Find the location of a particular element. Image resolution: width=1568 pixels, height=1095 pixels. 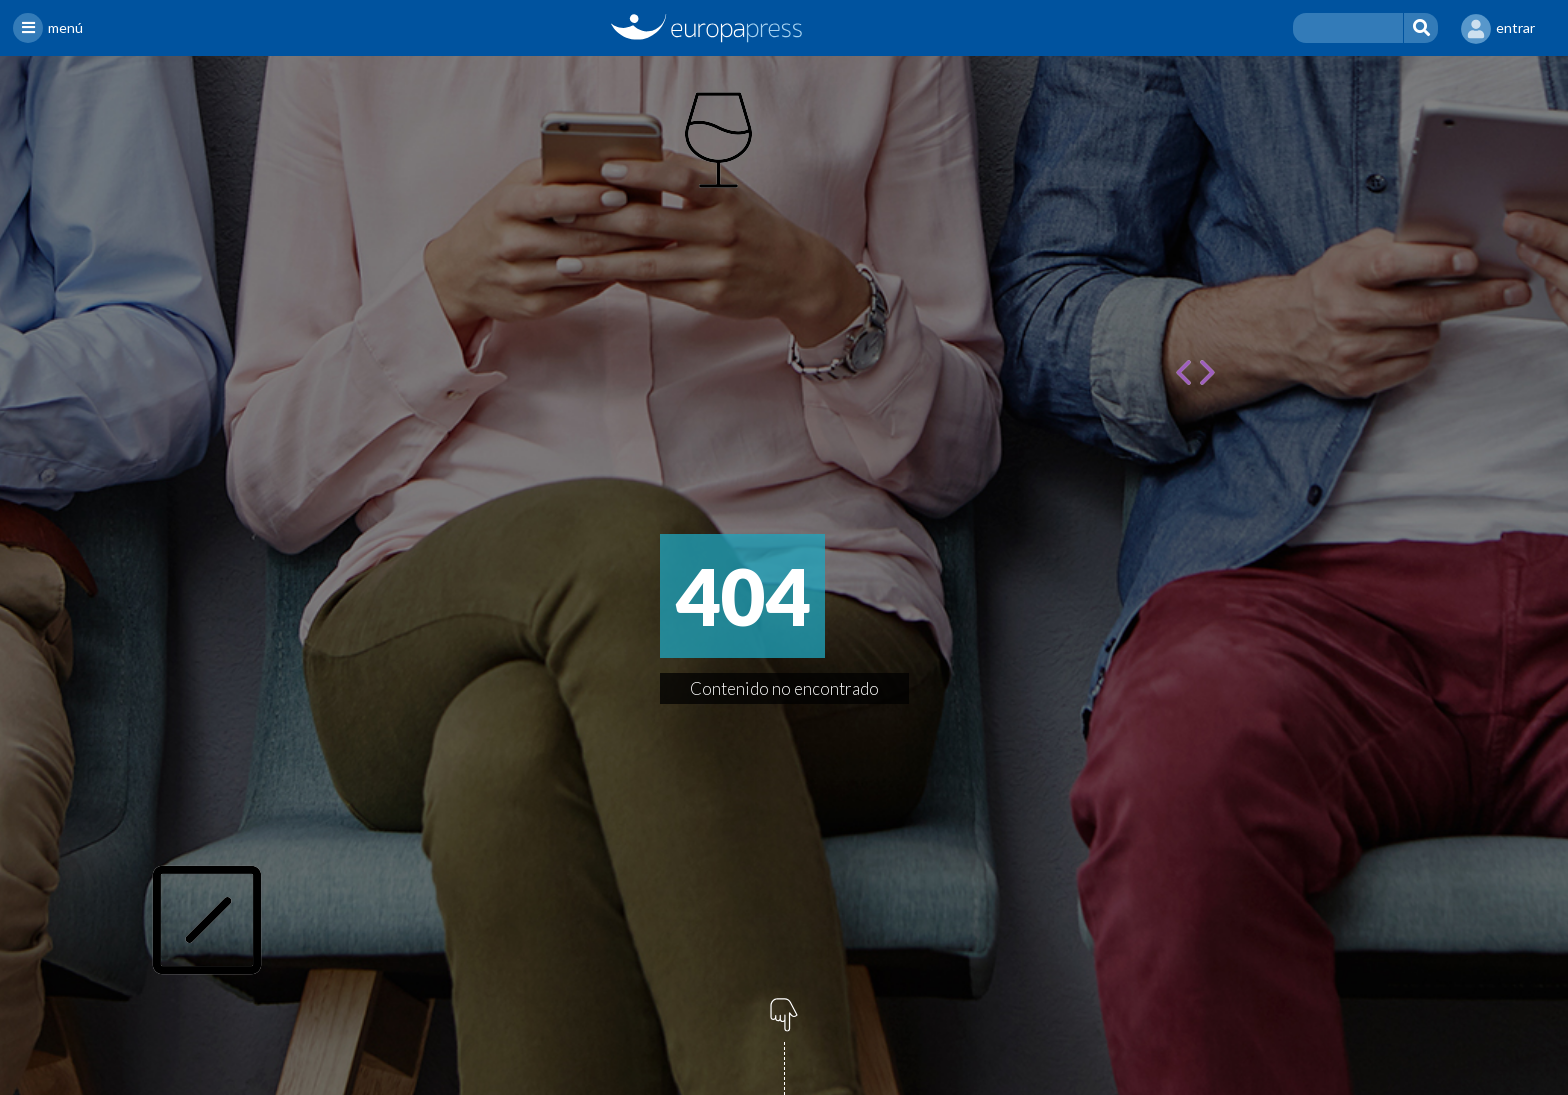

browse wine selection is located at coordinates (718, 136).